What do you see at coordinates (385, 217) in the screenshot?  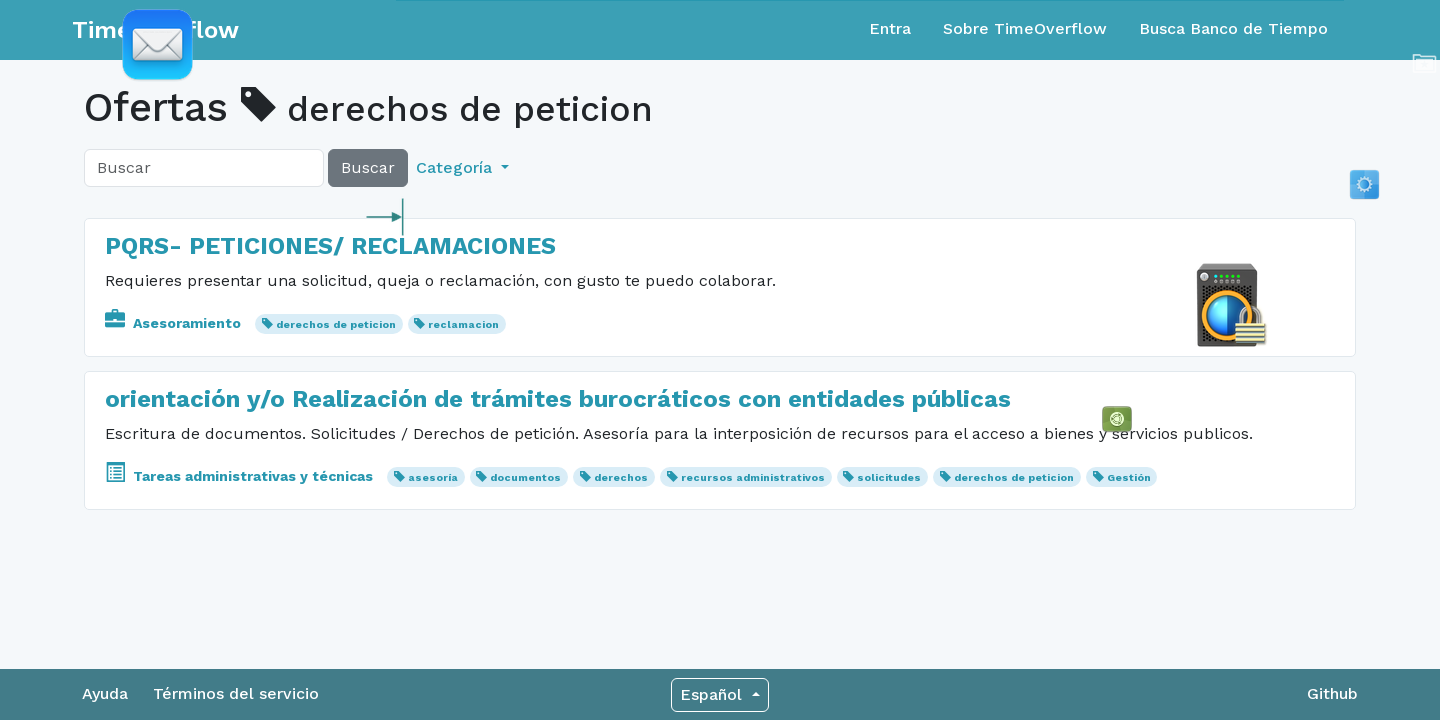 I see `go to the last item or page` at bounding box center [385, 217].